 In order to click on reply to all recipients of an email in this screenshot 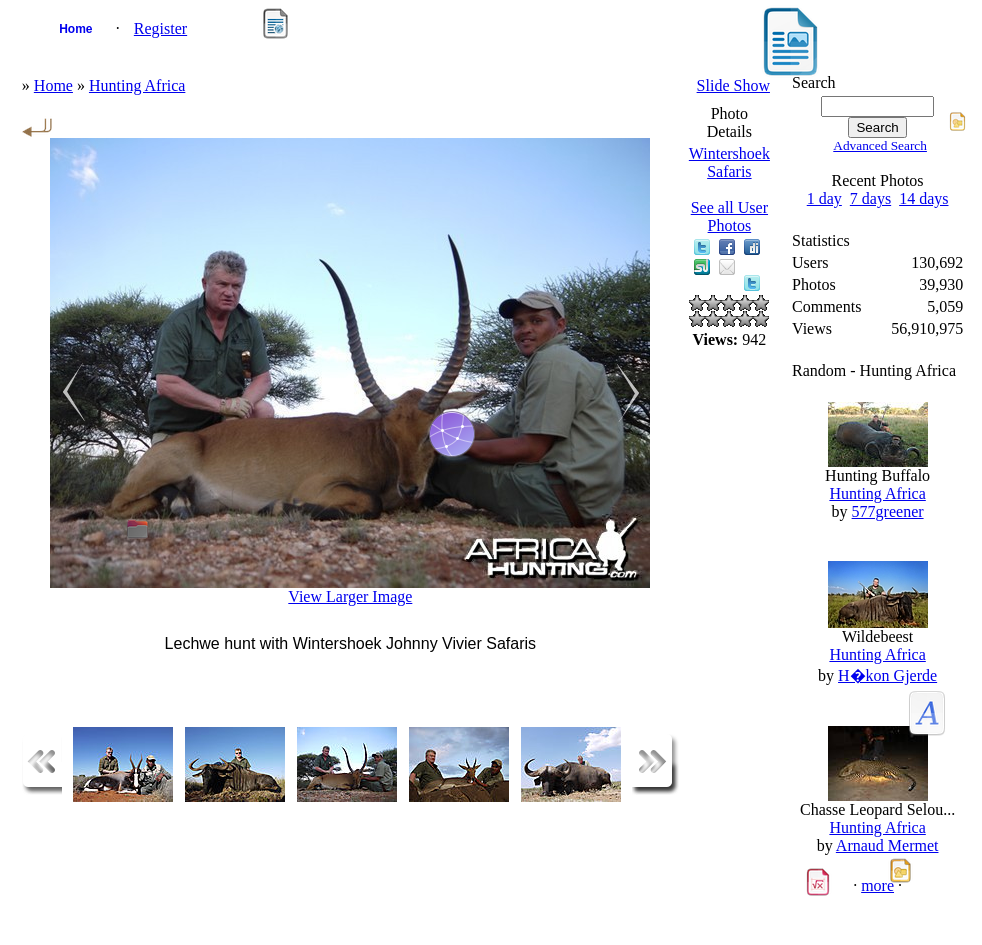, I will do `click(36, 125)`.